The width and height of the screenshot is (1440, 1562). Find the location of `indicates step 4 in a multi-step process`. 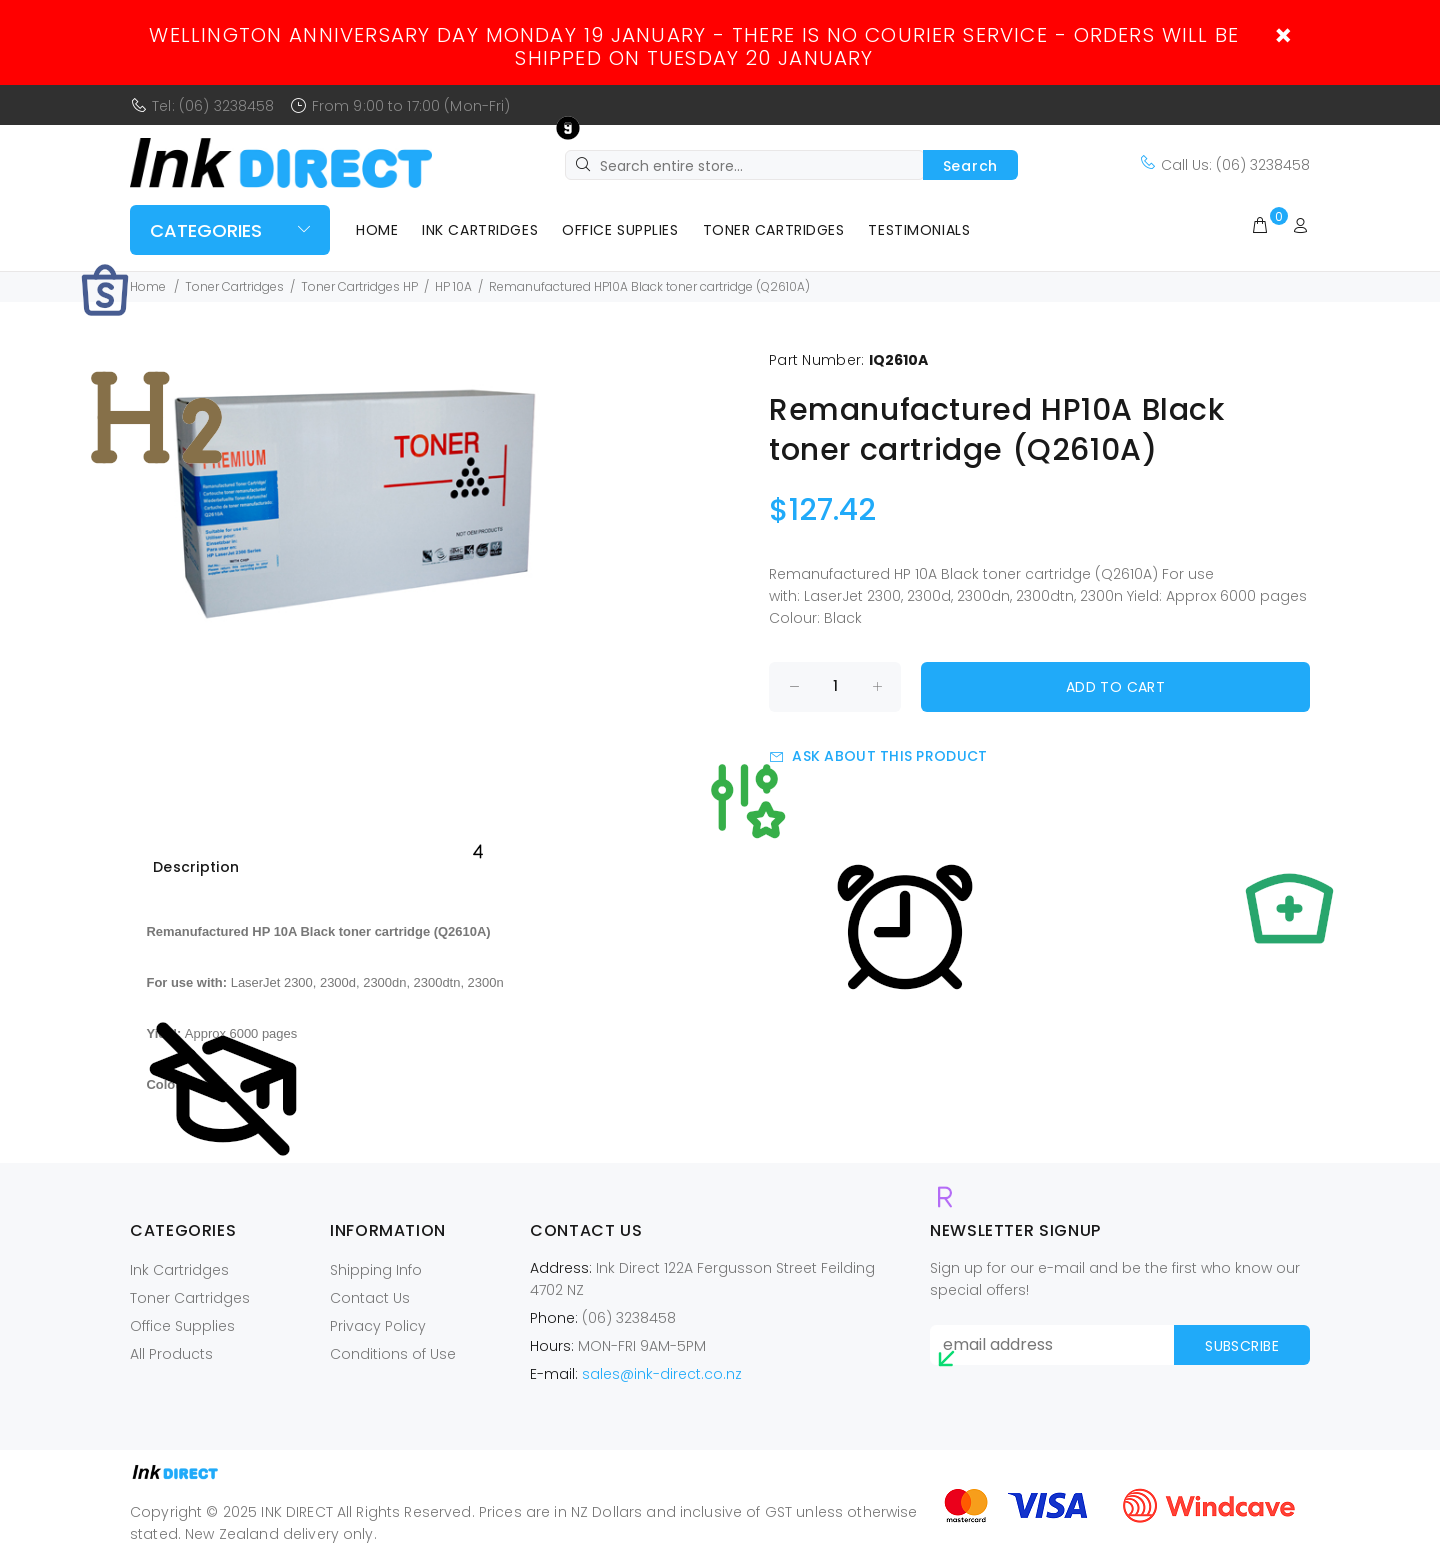

indicates step 4 in a multi-step process is located at coordinates (478, 851).